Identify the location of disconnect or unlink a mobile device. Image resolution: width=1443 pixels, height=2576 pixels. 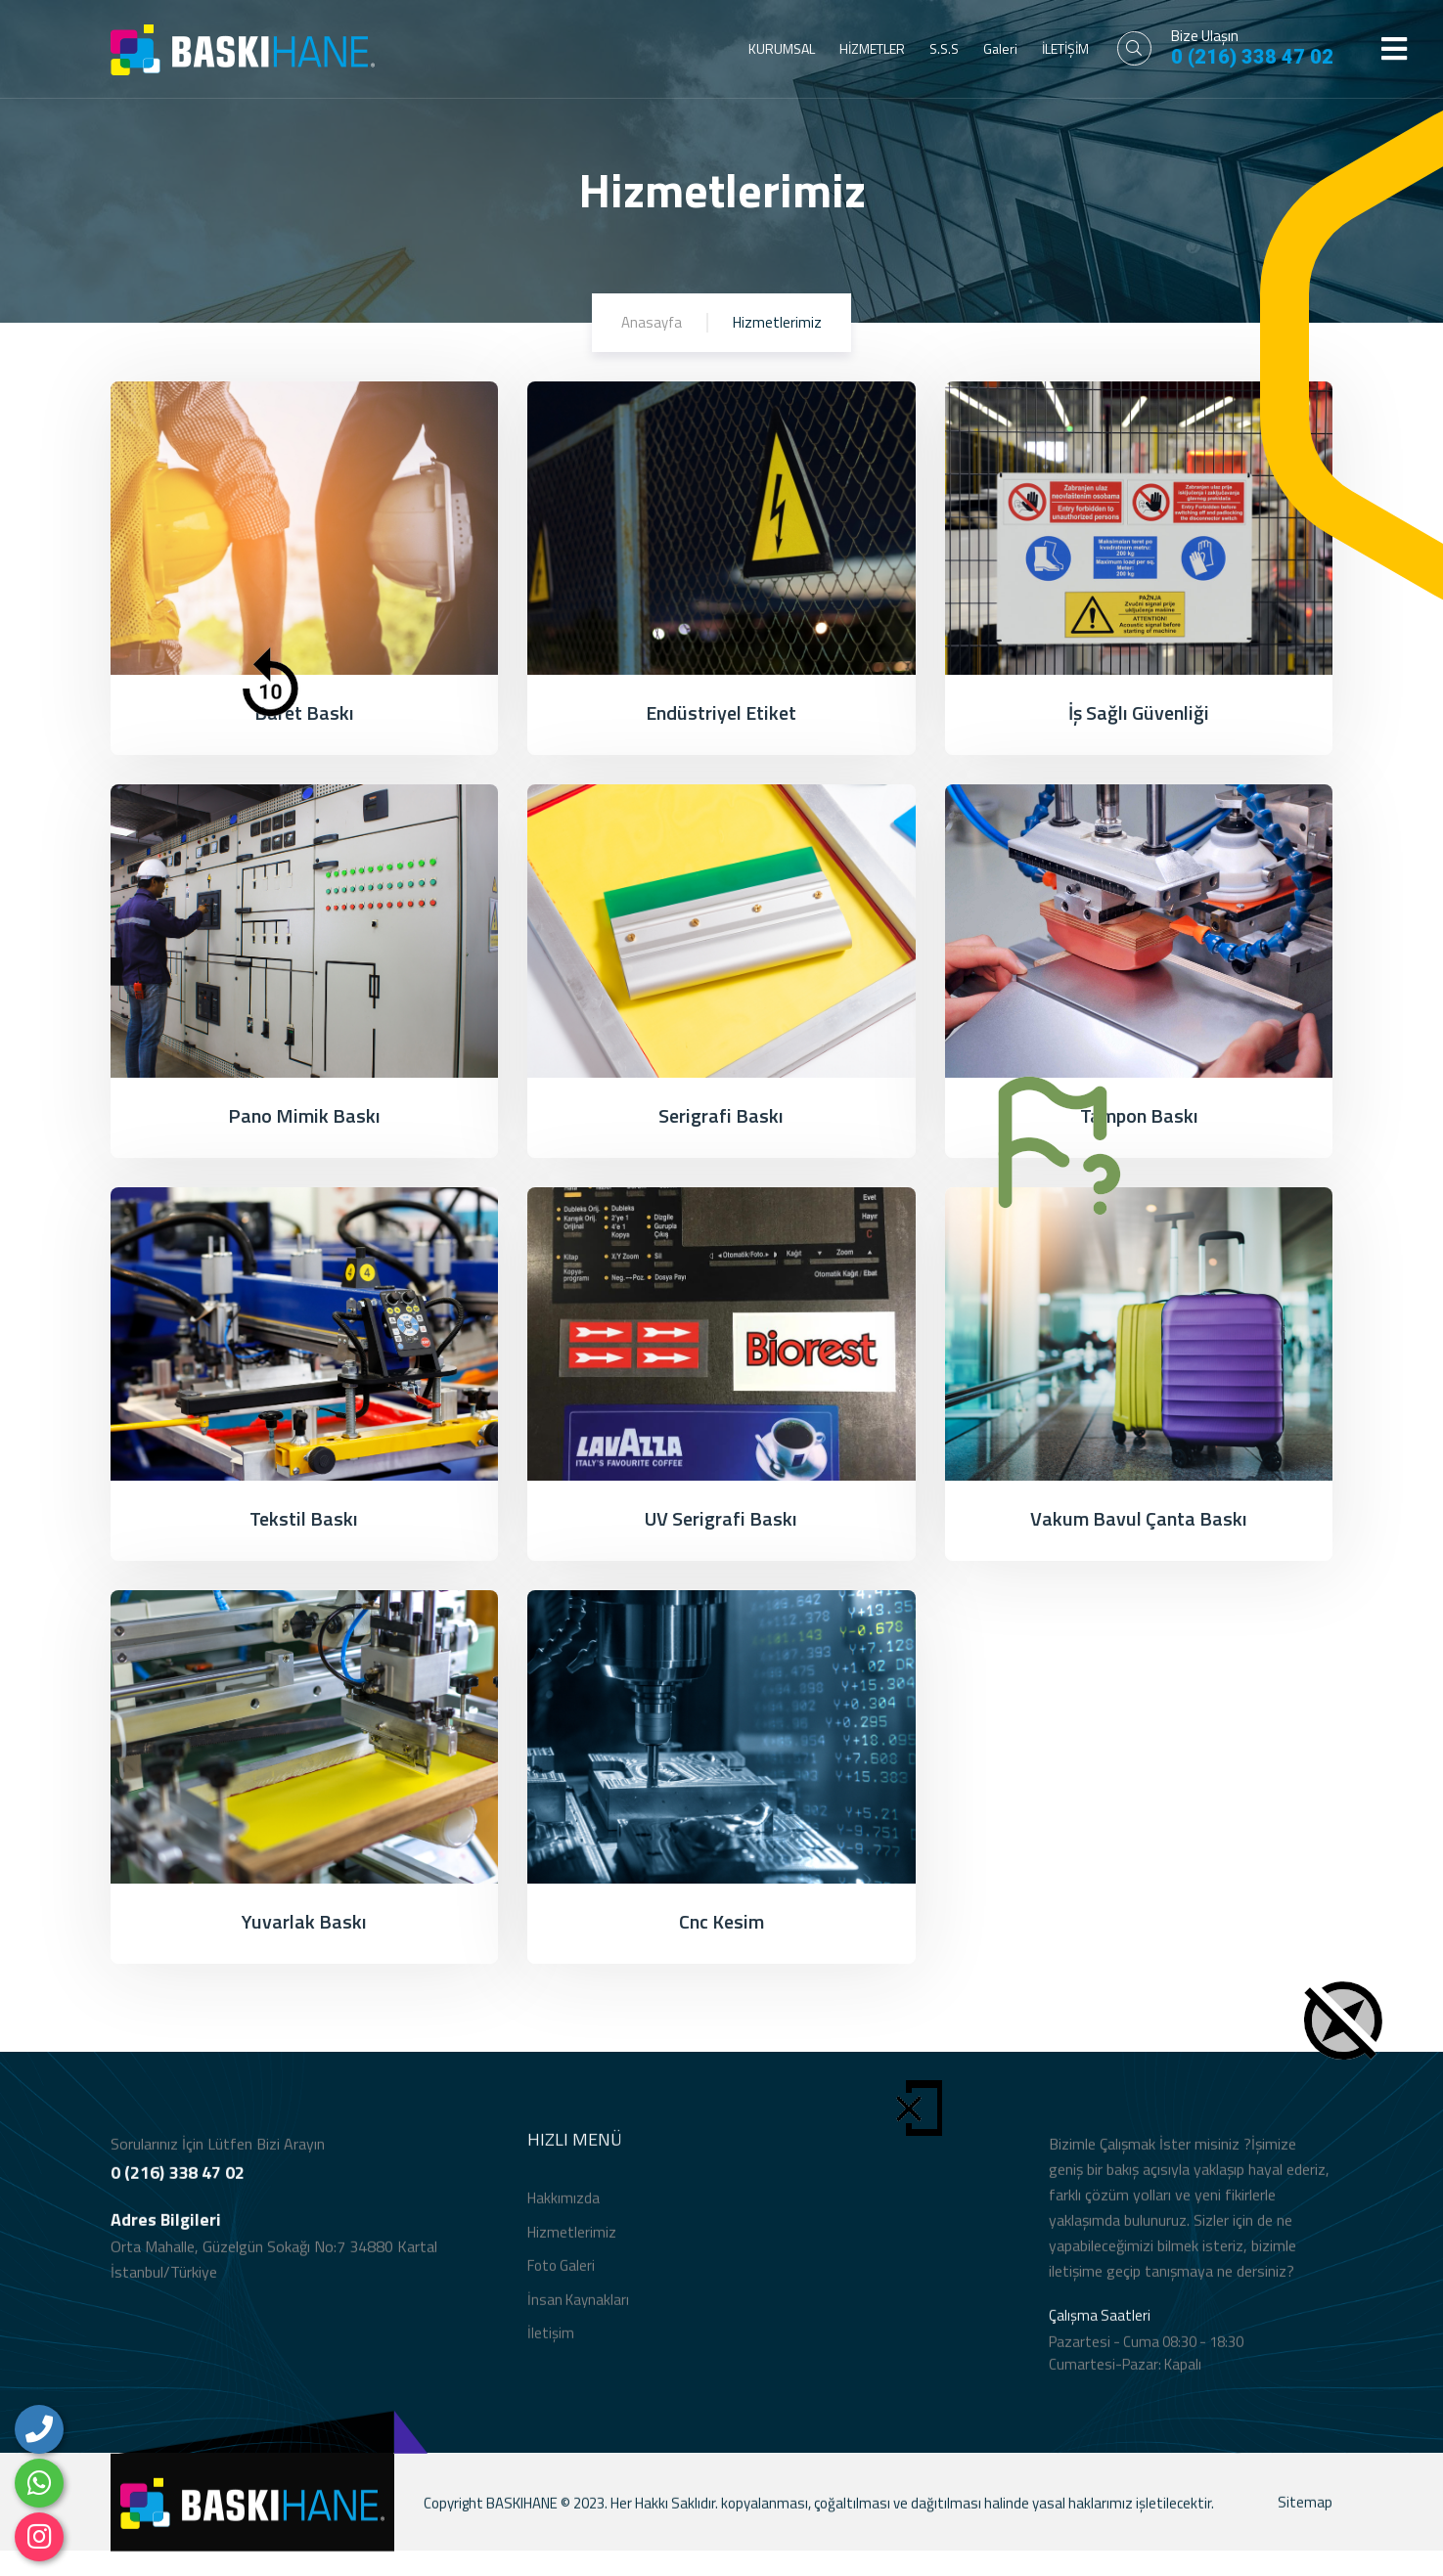
(919, 2108).